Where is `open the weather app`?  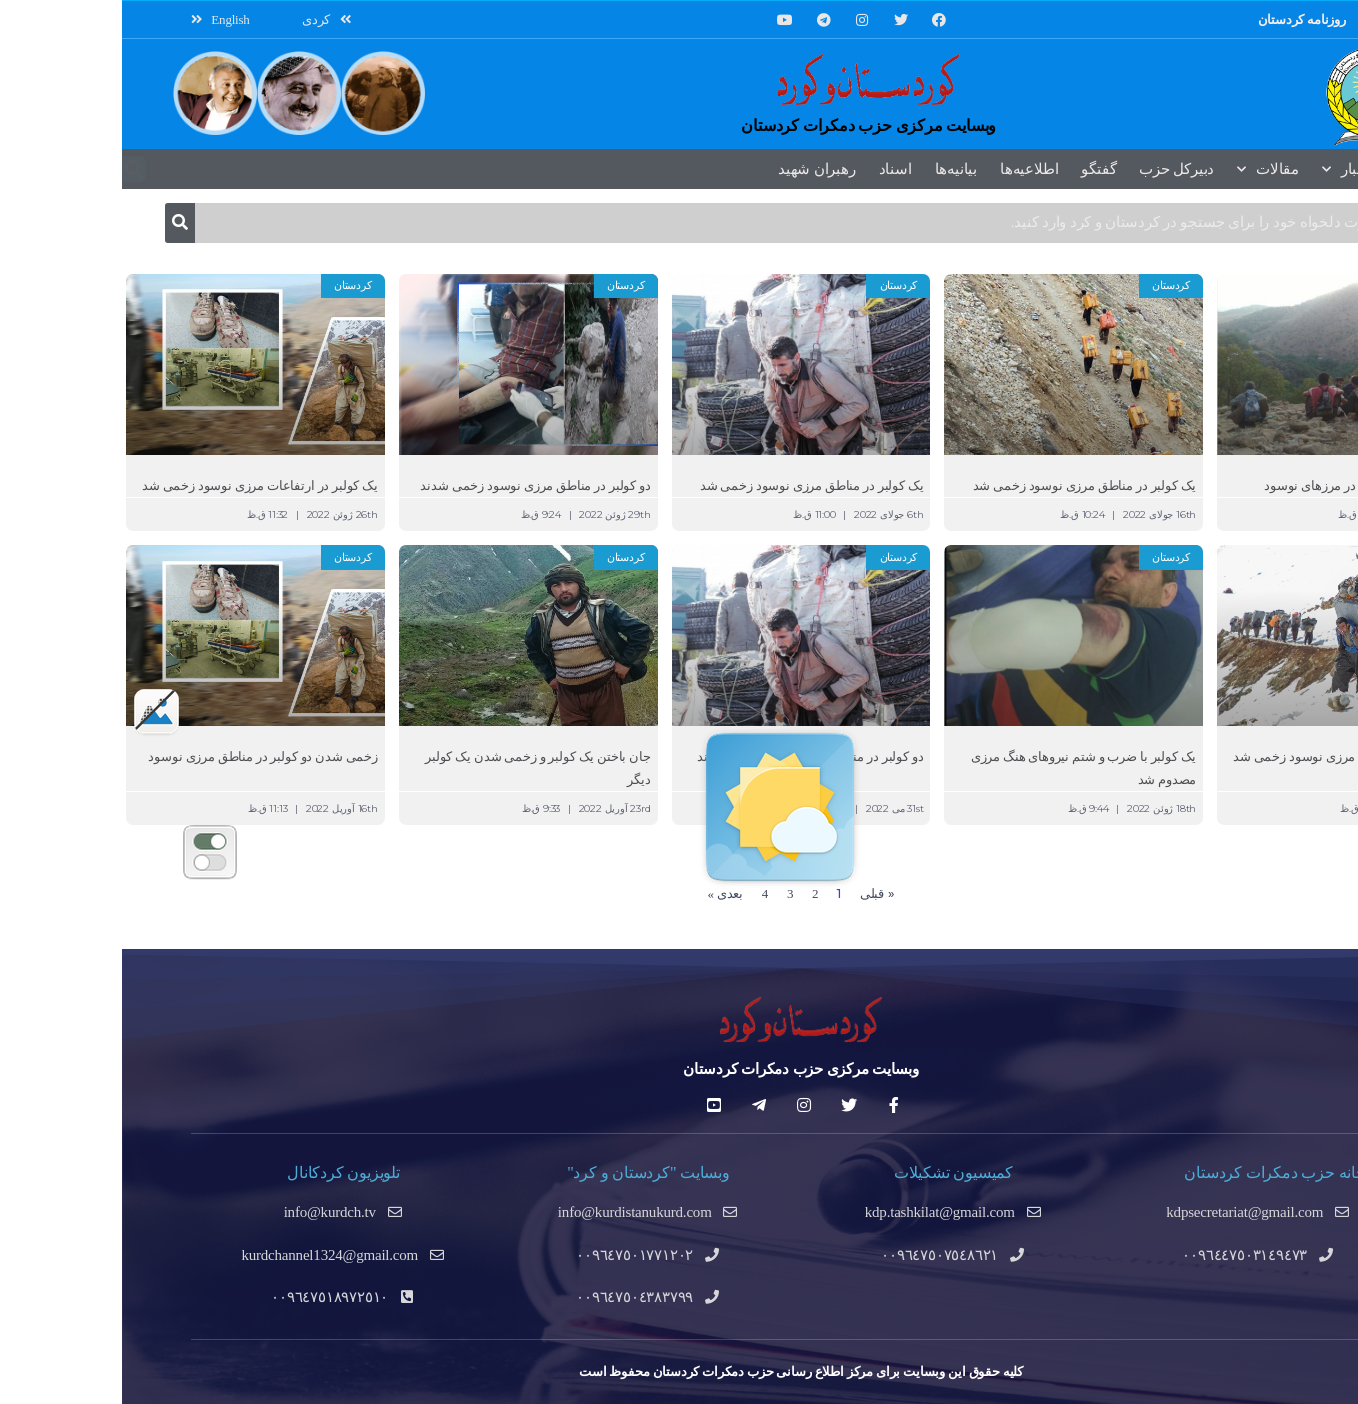 open the weather app is located at coordinates (780, 807).